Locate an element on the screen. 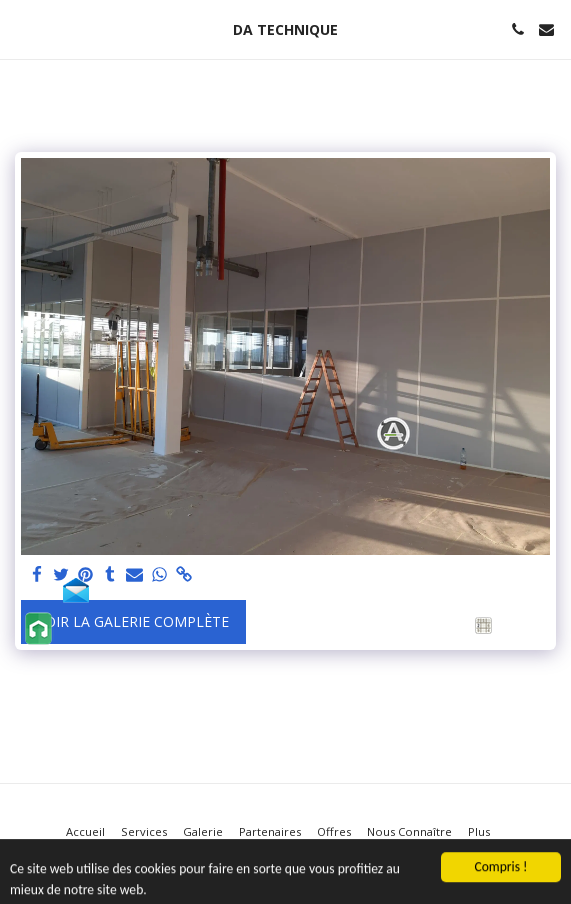 This screenshot has width=571, height=904. open the sudoku puzzle game is located at coordinates (483, 625).